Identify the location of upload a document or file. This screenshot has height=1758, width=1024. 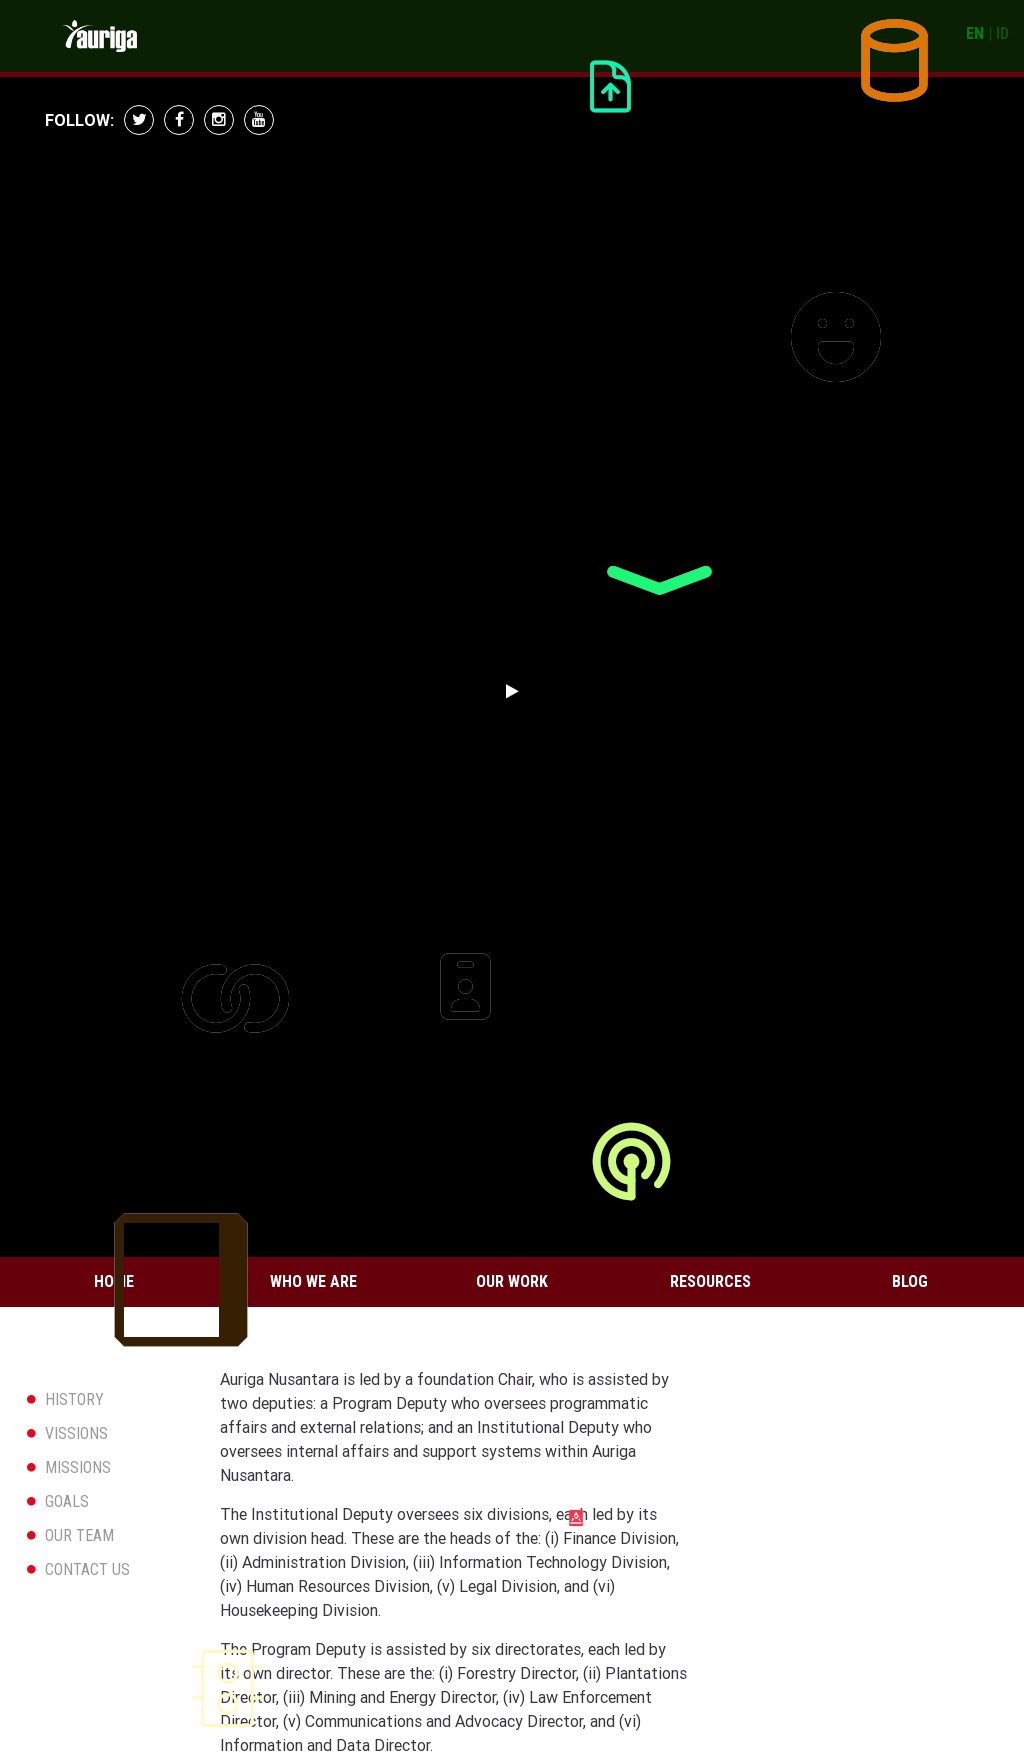
(610, 86).